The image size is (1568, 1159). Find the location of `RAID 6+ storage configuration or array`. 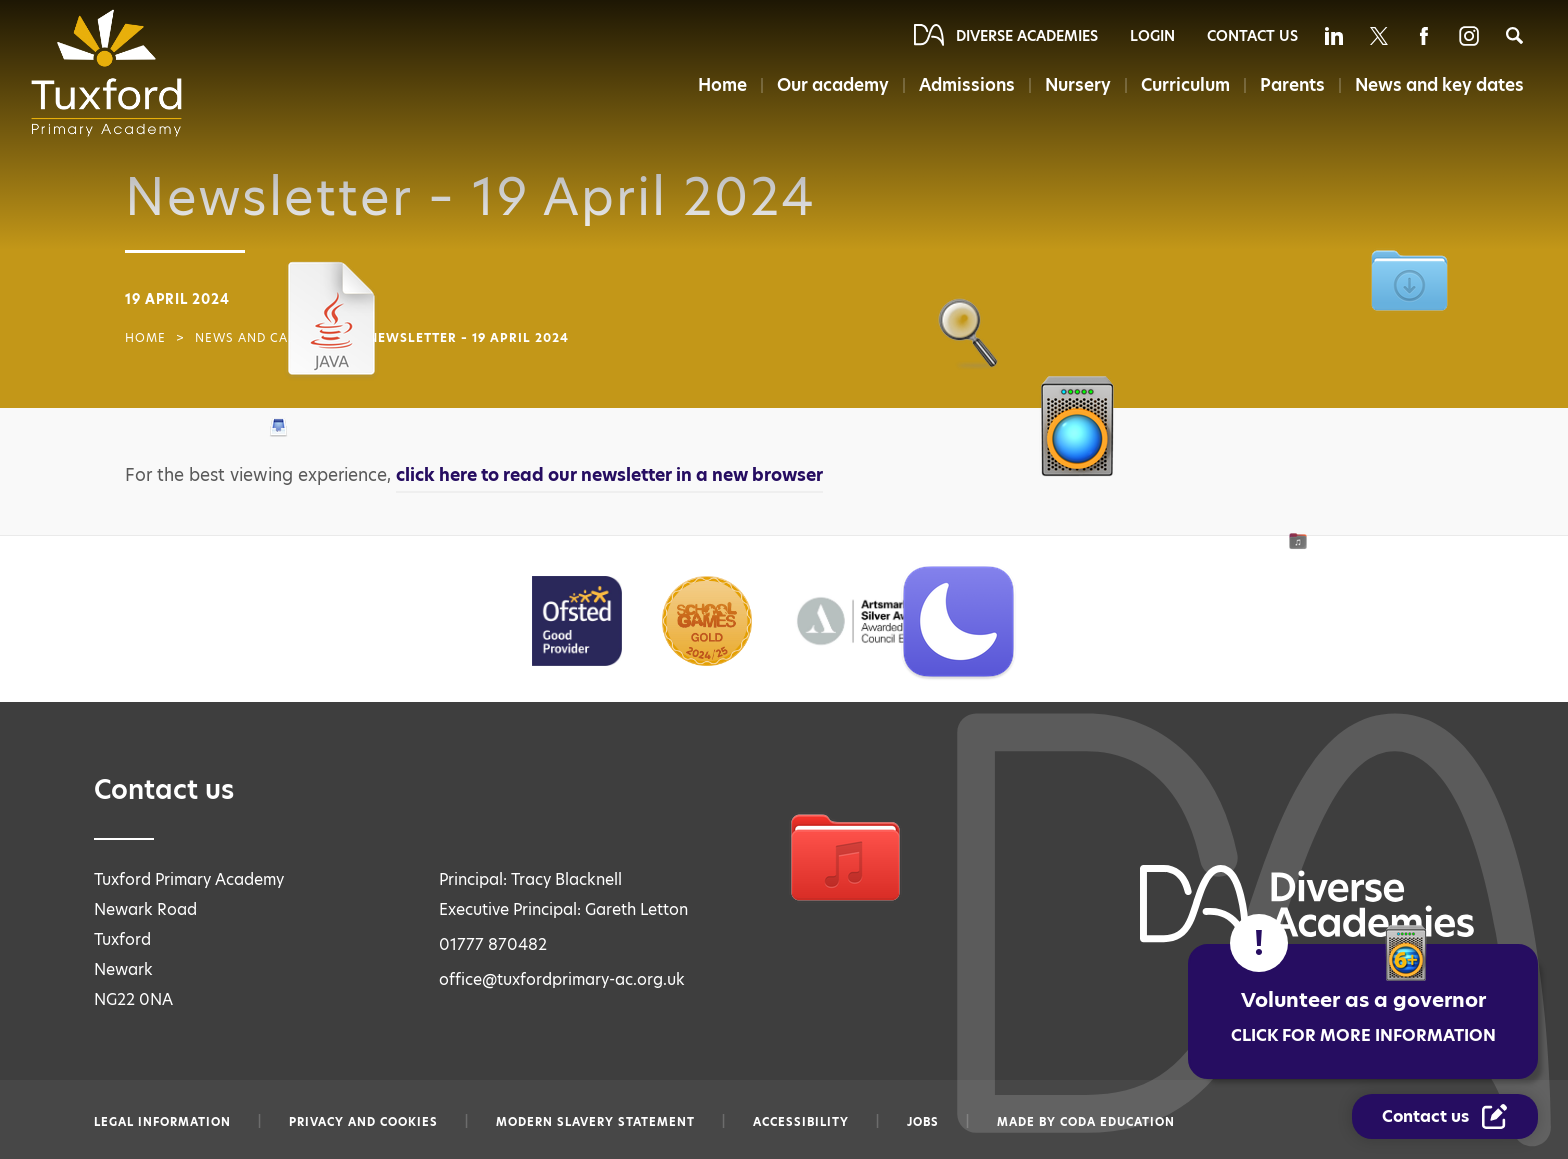

RAID 6+ storage configuration or array is located at coordinates (1406, 953).